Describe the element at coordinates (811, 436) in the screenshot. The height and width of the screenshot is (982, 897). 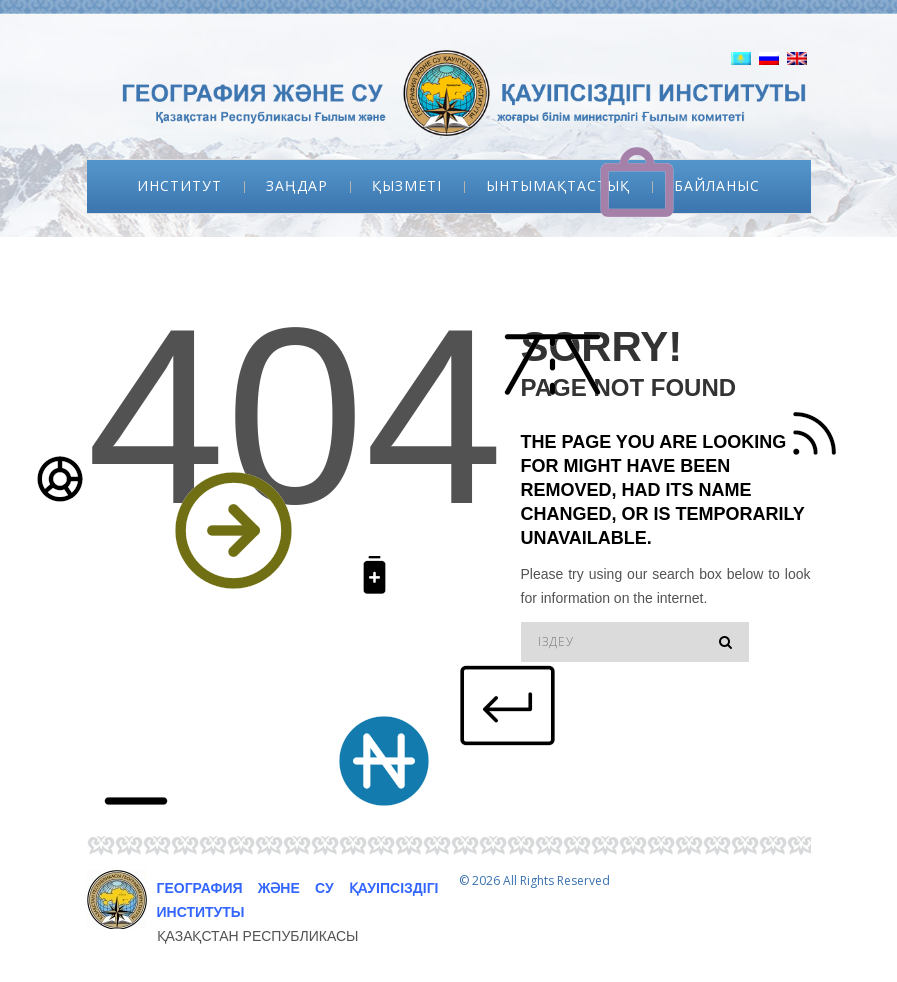
I see `subscribe to RSS feed` at that location.